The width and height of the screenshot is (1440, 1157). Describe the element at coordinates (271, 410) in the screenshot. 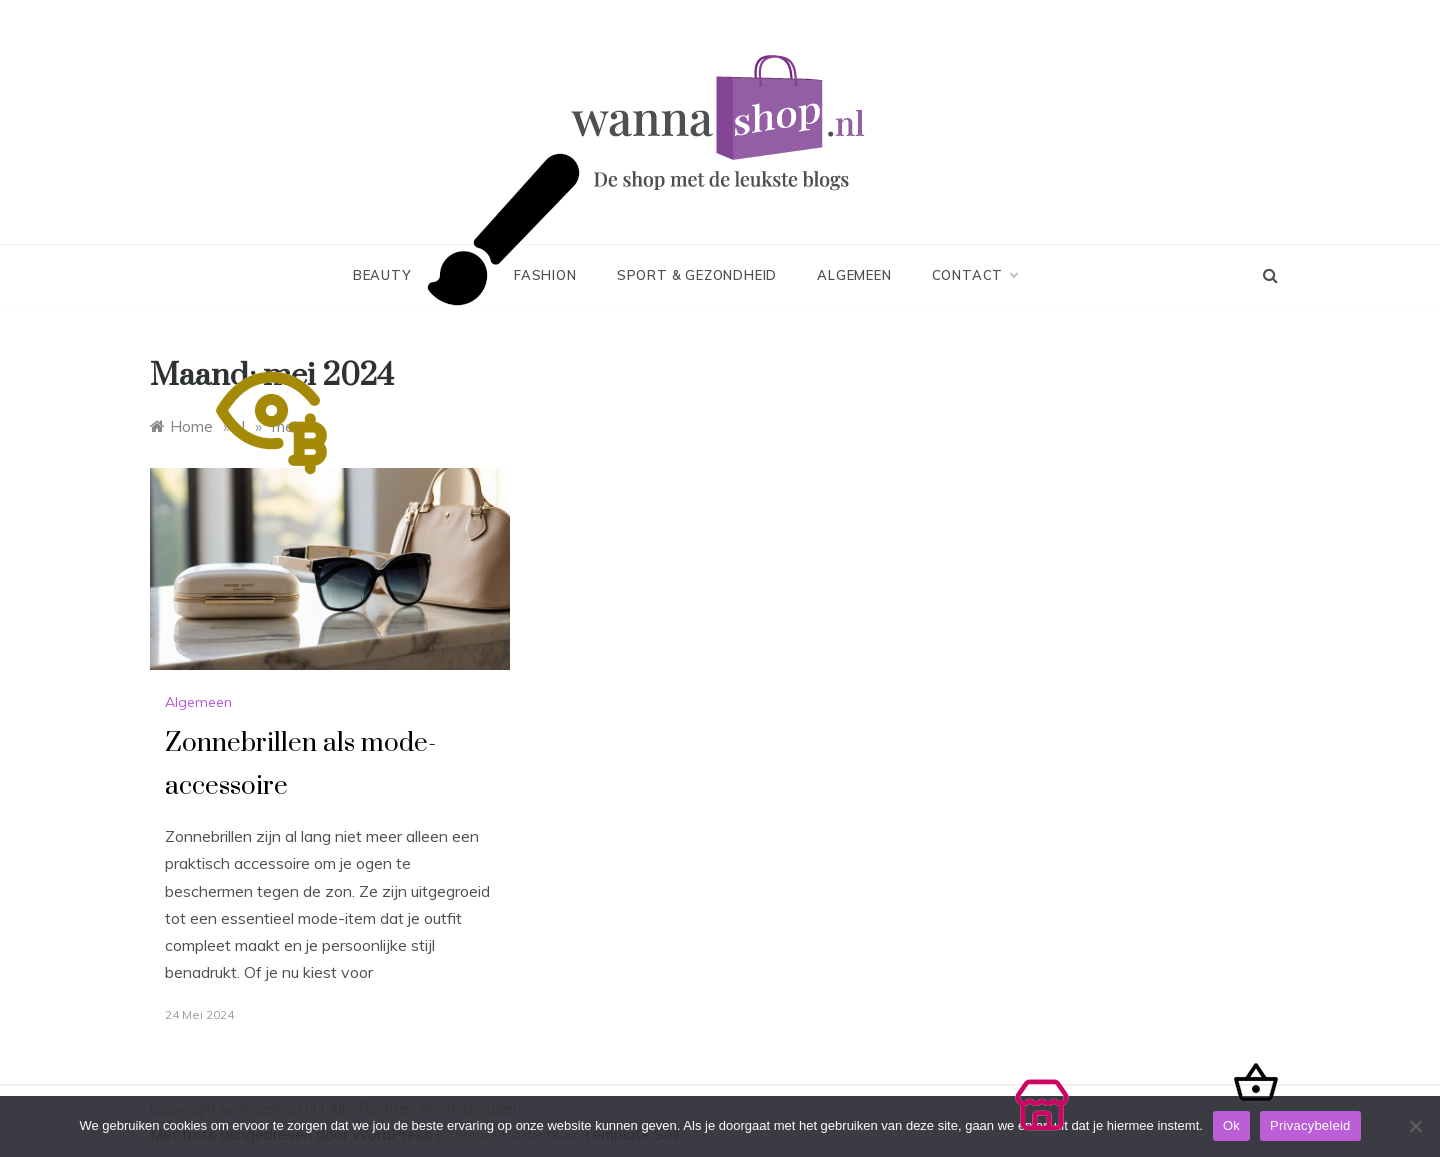

I see `view bitcoin wallet balance` at that location.